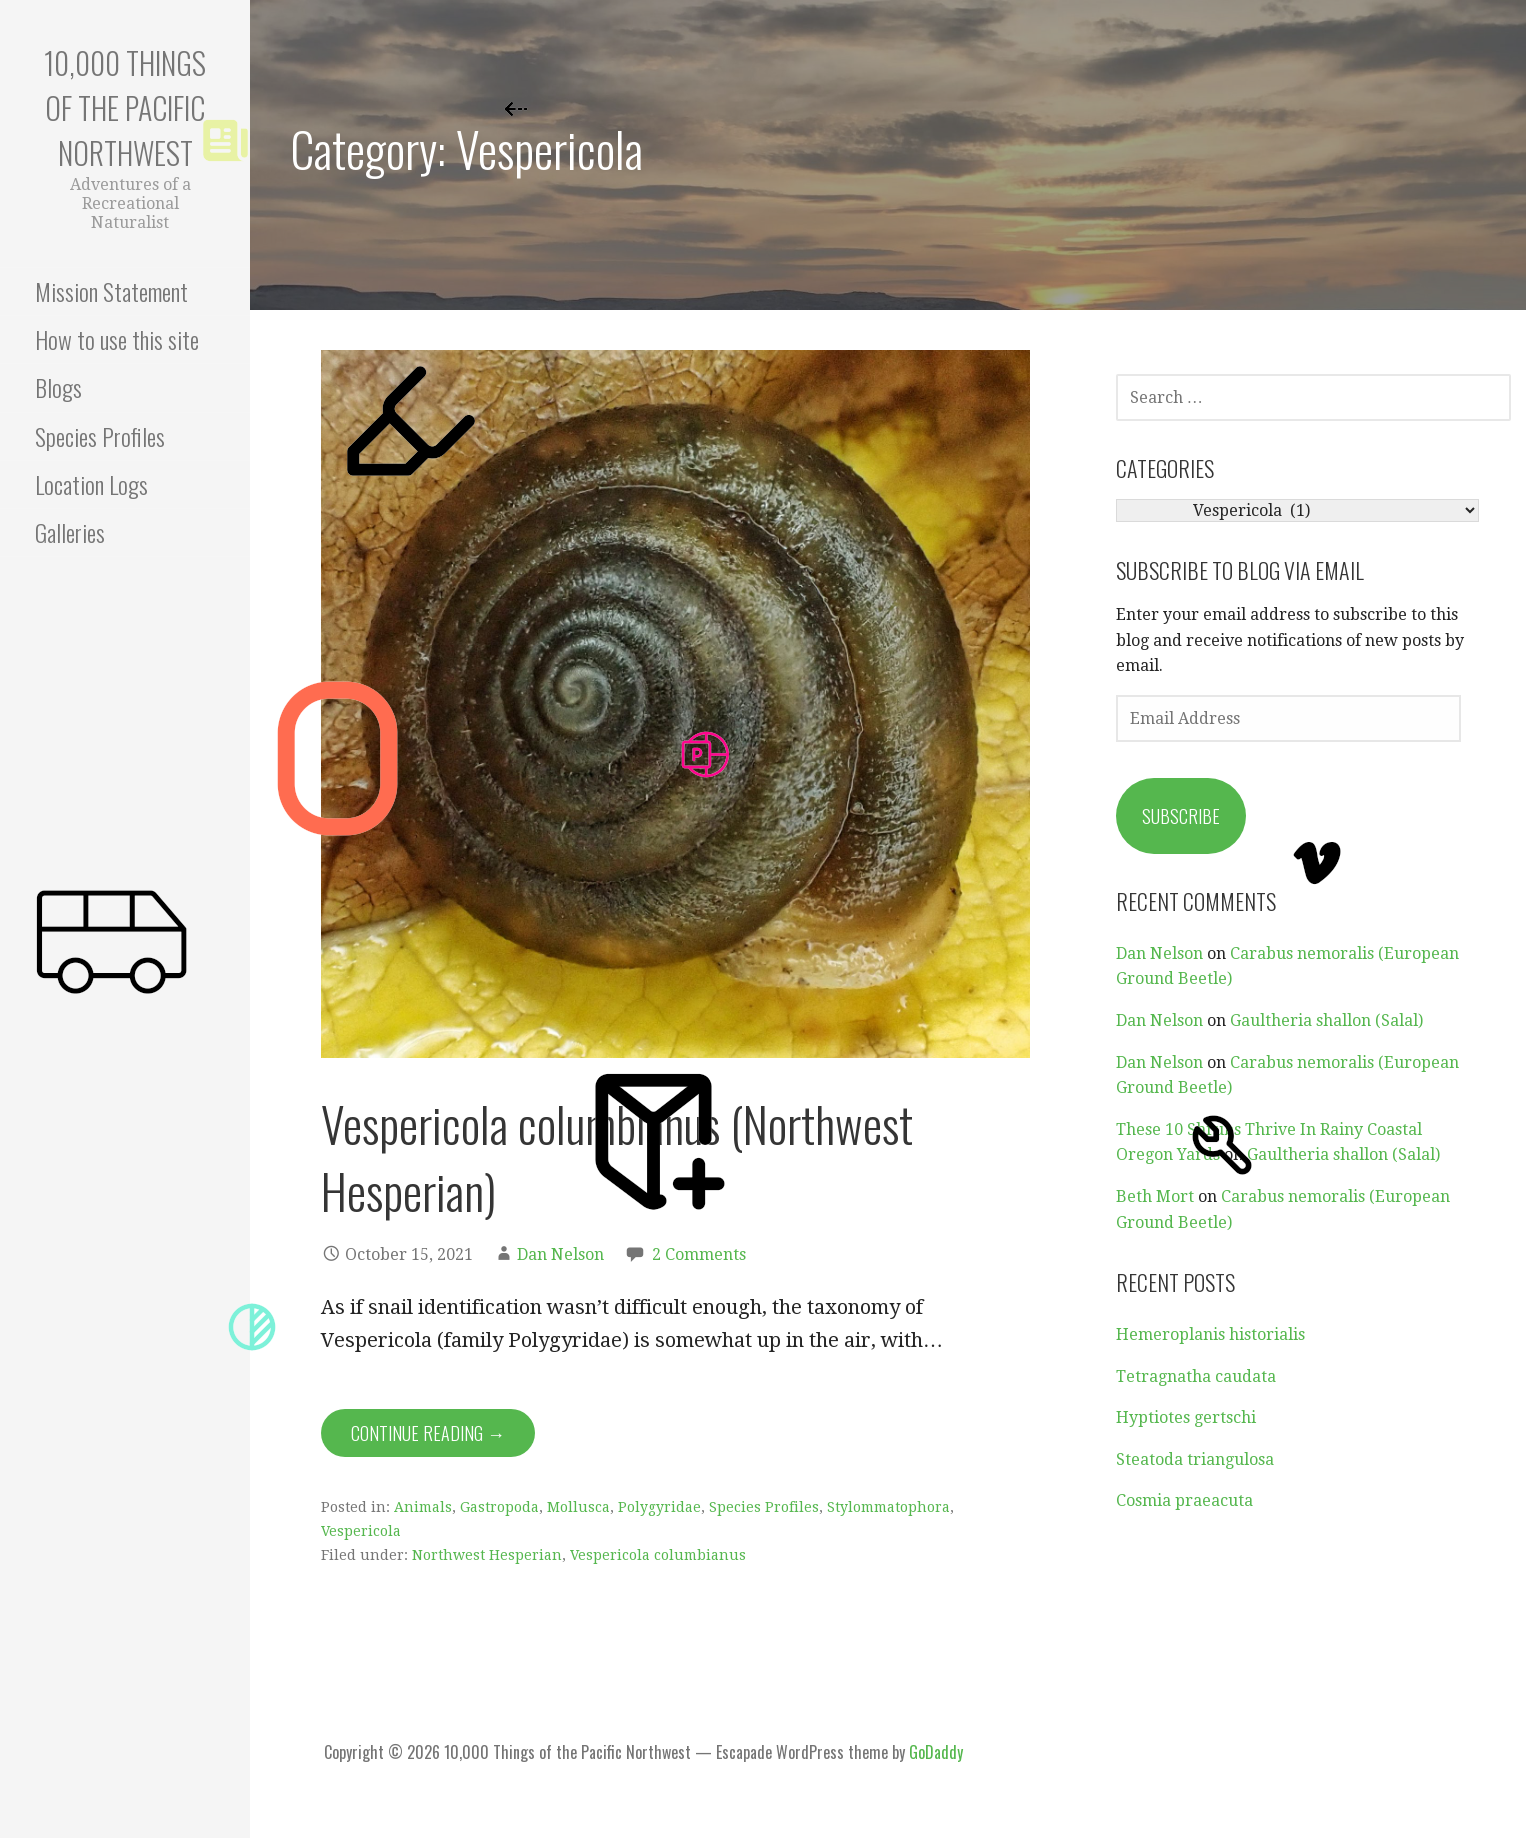  What do you see at coordinates (1317, 863) in the screenshot?
I see `open vimeo app` at bounding box center [1317, 863].